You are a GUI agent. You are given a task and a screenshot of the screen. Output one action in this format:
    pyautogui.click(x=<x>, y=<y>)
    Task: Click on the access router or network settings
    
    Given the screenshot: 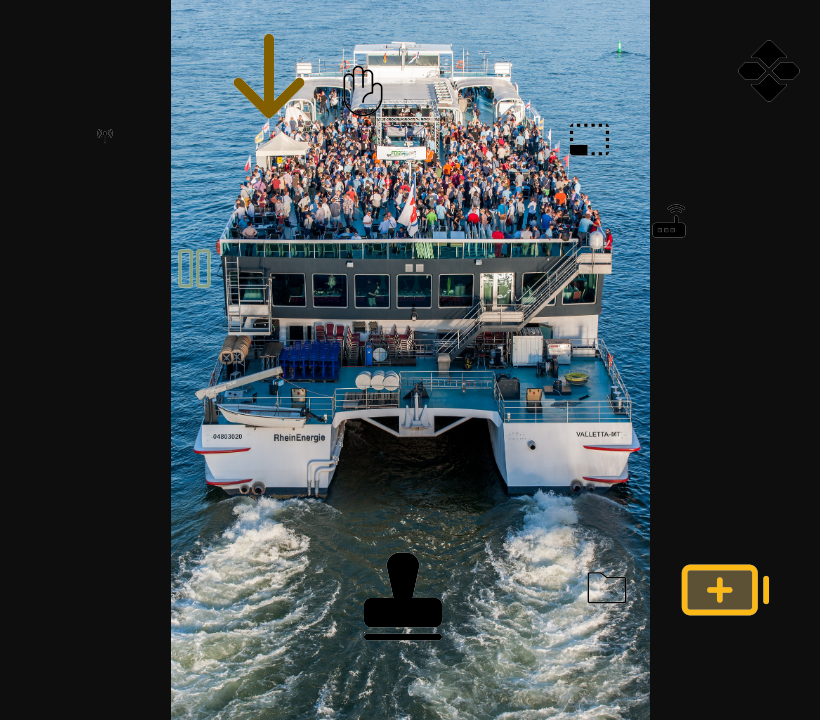 What is the action you would take?
    pyautogui.click(x=669, y=221)
    